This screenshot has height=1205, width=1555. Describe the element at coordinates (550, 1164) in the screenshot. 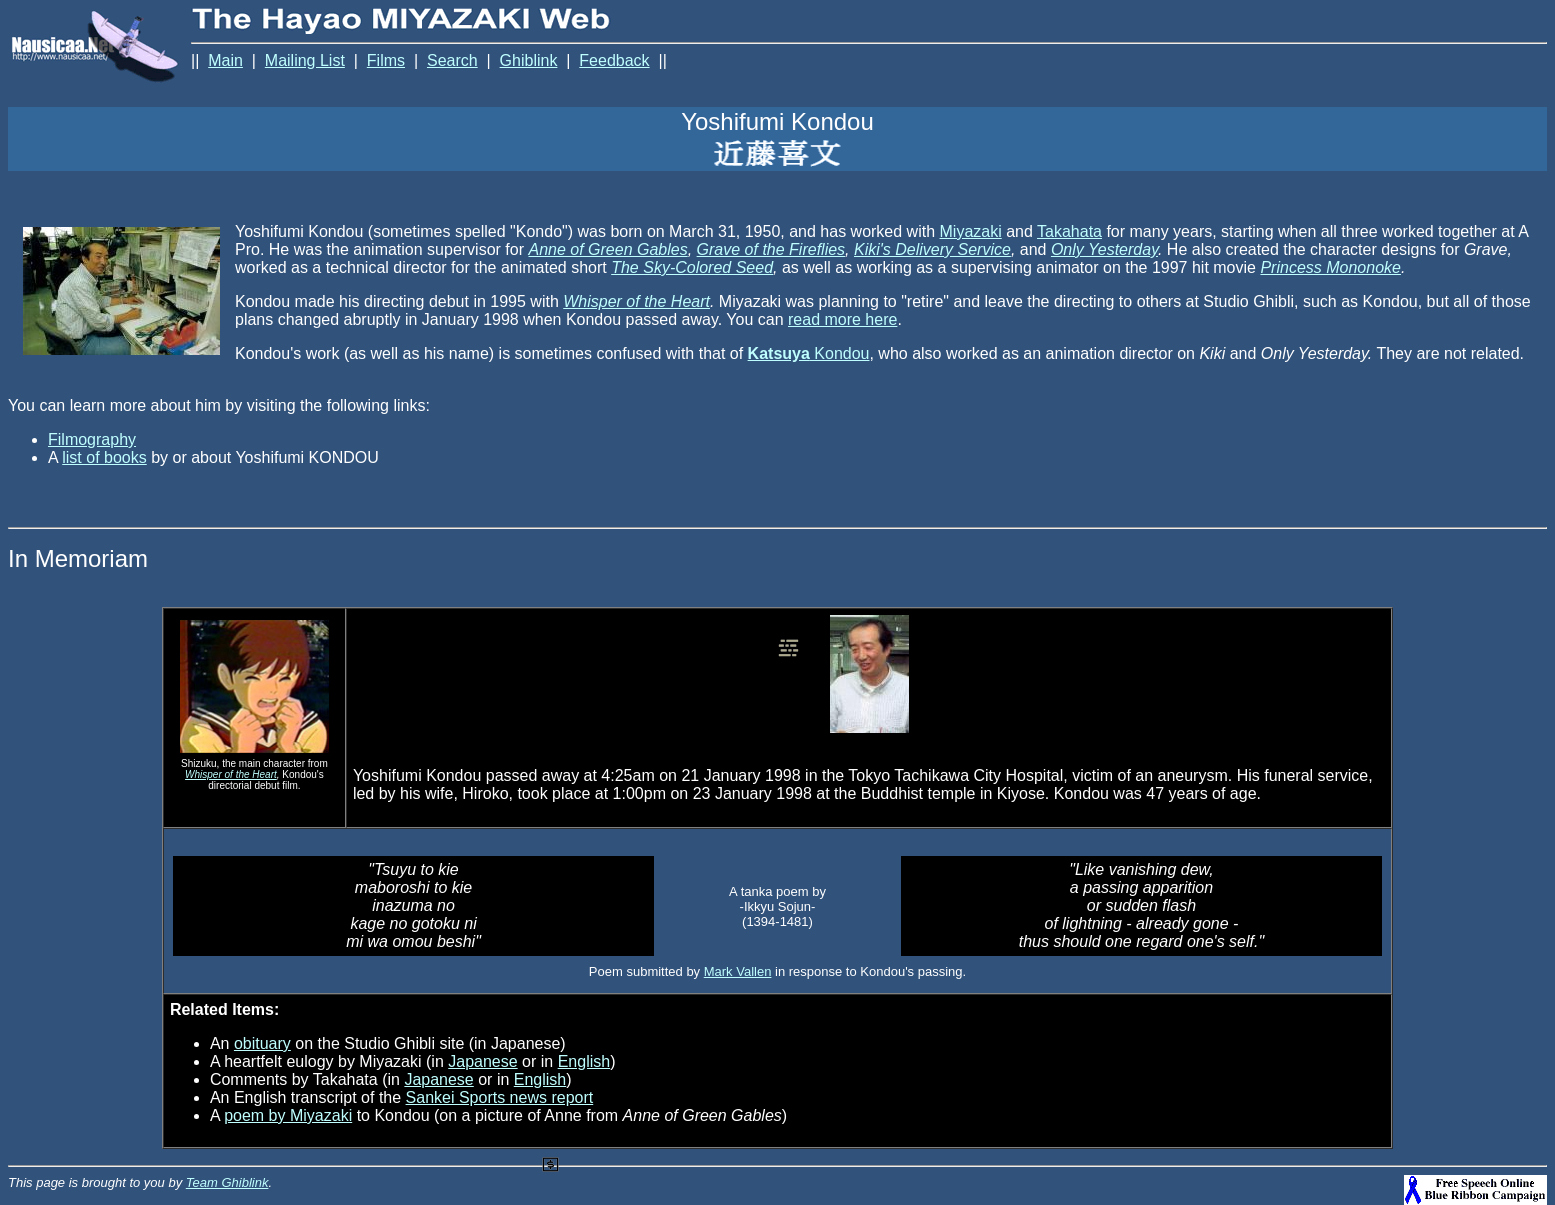

I see `view financial transactions or payment details` at that location.